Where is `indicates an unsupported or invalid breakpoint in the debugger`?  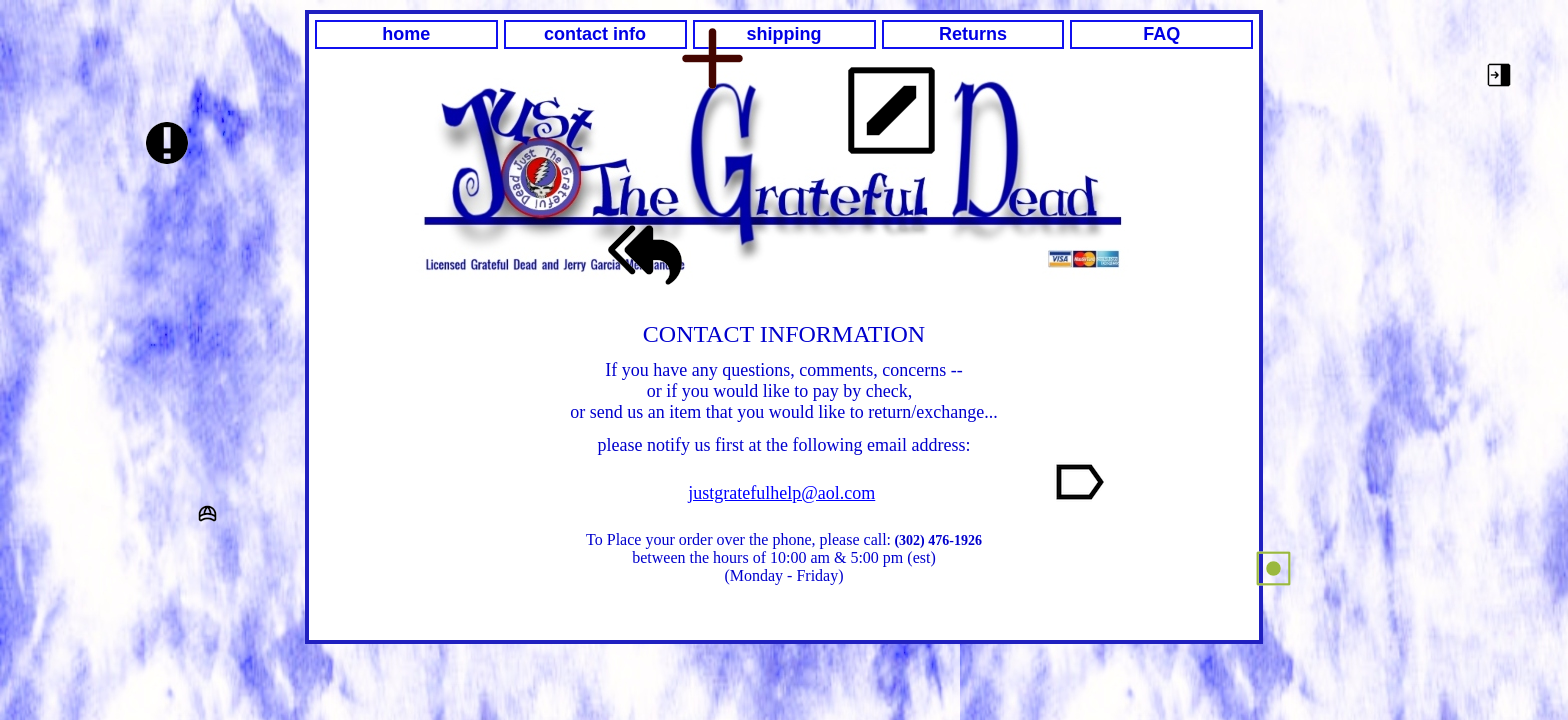 indicates an unsupported or invalid breakpoint in the debugger is located at coordinates (167, 143).